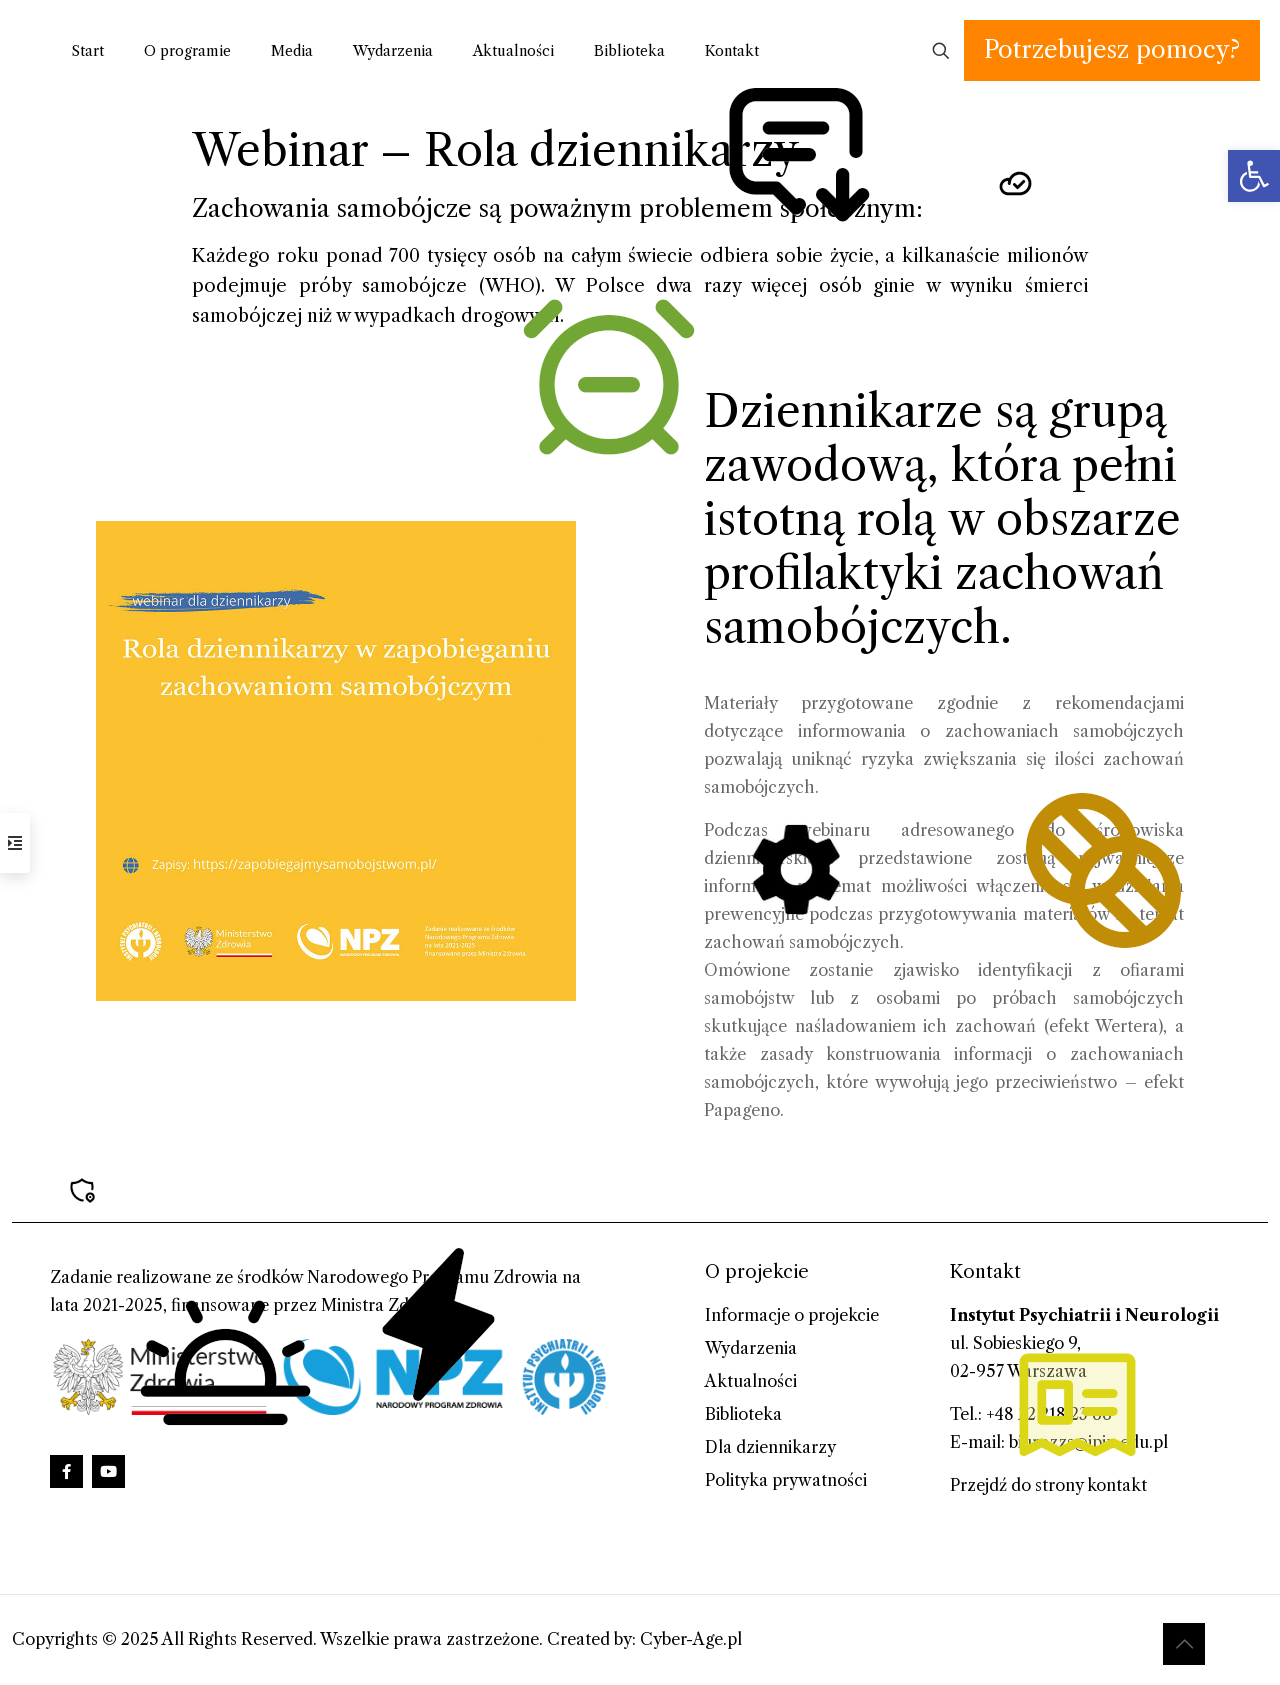 This screenshot has width=1280, height=1685. What do you see at coordinates (796, 148) in the screenshot?
I see `download message or conversation` at bounding box center [796, 148].